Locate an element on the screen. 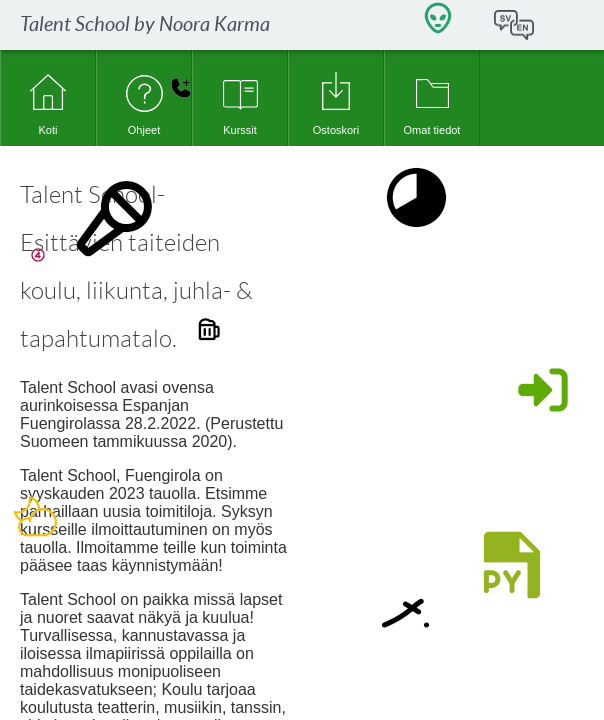  indicates maldivian rufiyaa currency is located at coordinates (405, 614).